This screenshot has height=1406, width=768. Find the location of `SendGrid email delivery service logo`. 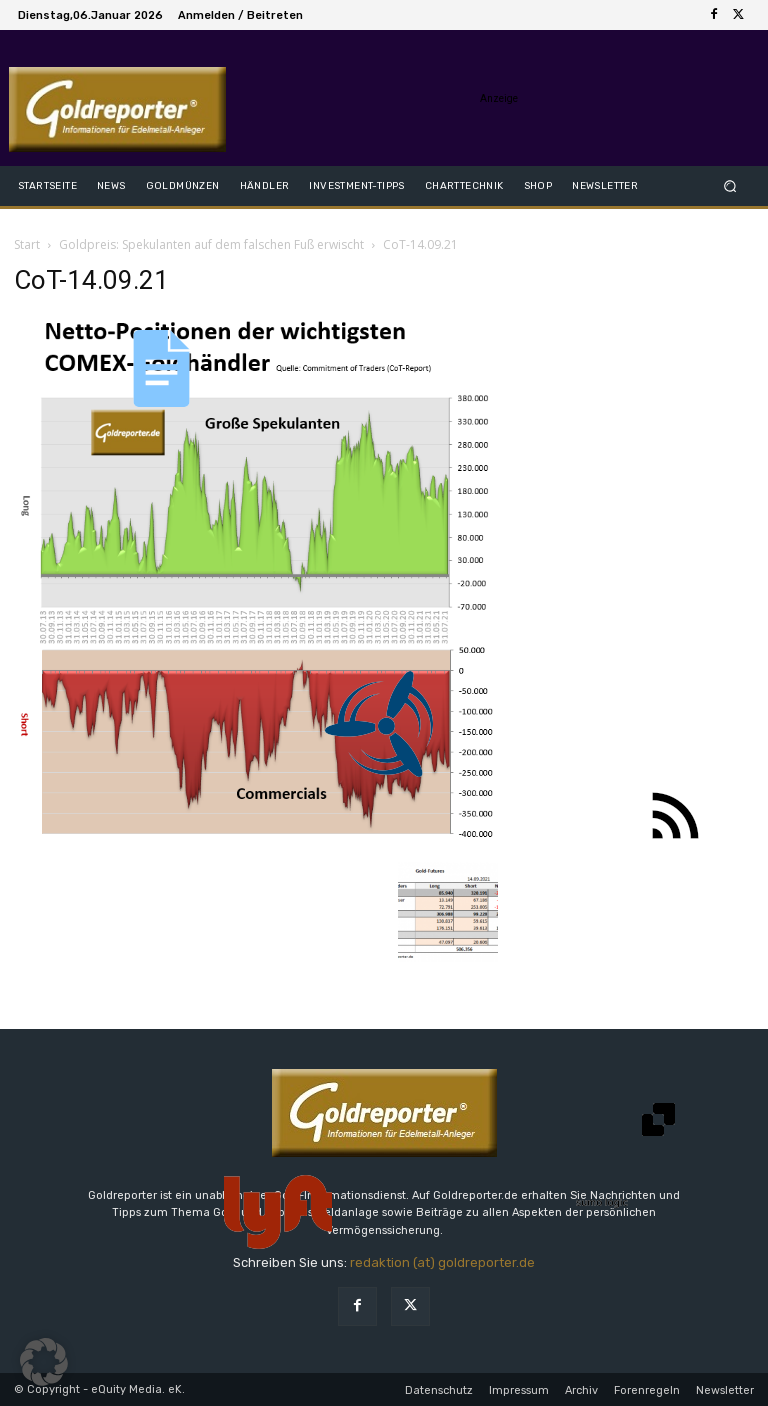

SendGrid email delivery service logo is located at coordinates (658, 1119).